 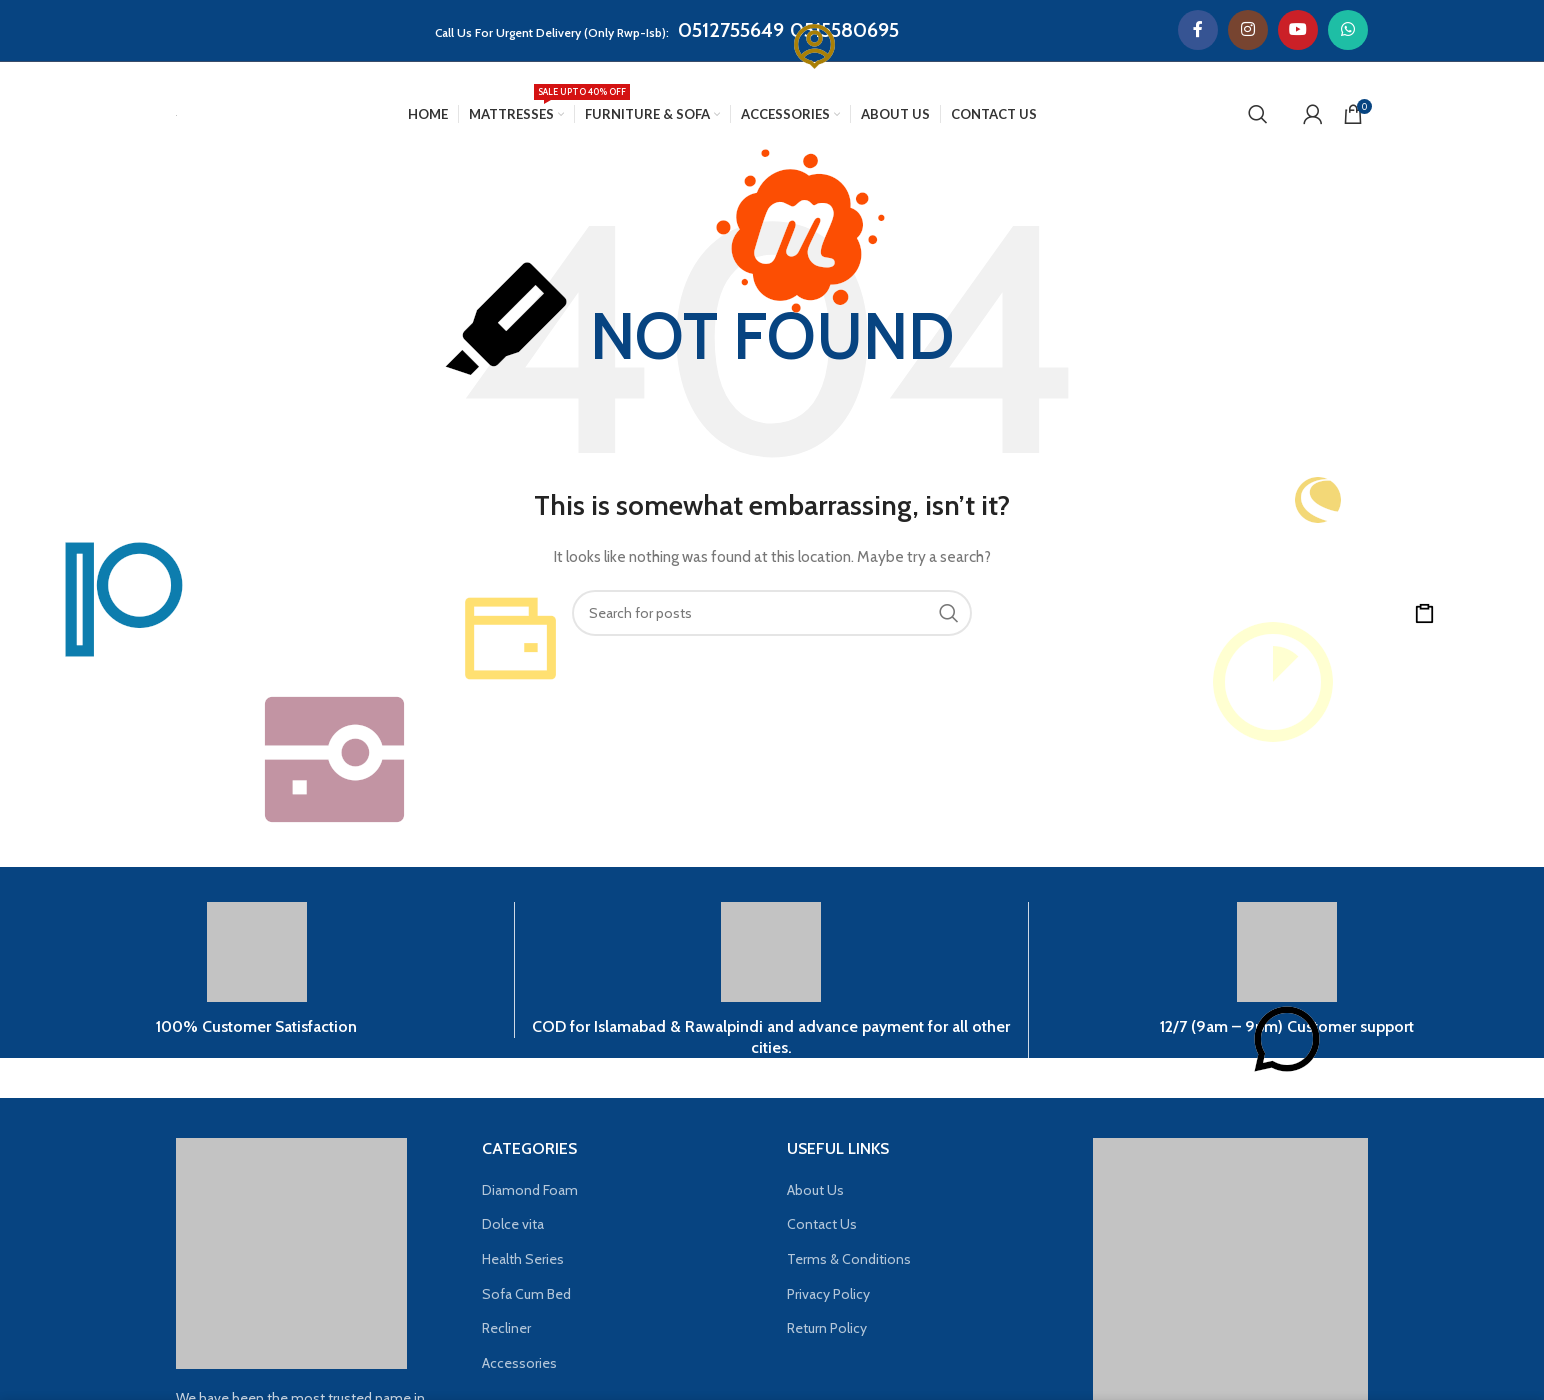 I want to click on indicates 25% progress or completion status, so click(x=1273, y=682).